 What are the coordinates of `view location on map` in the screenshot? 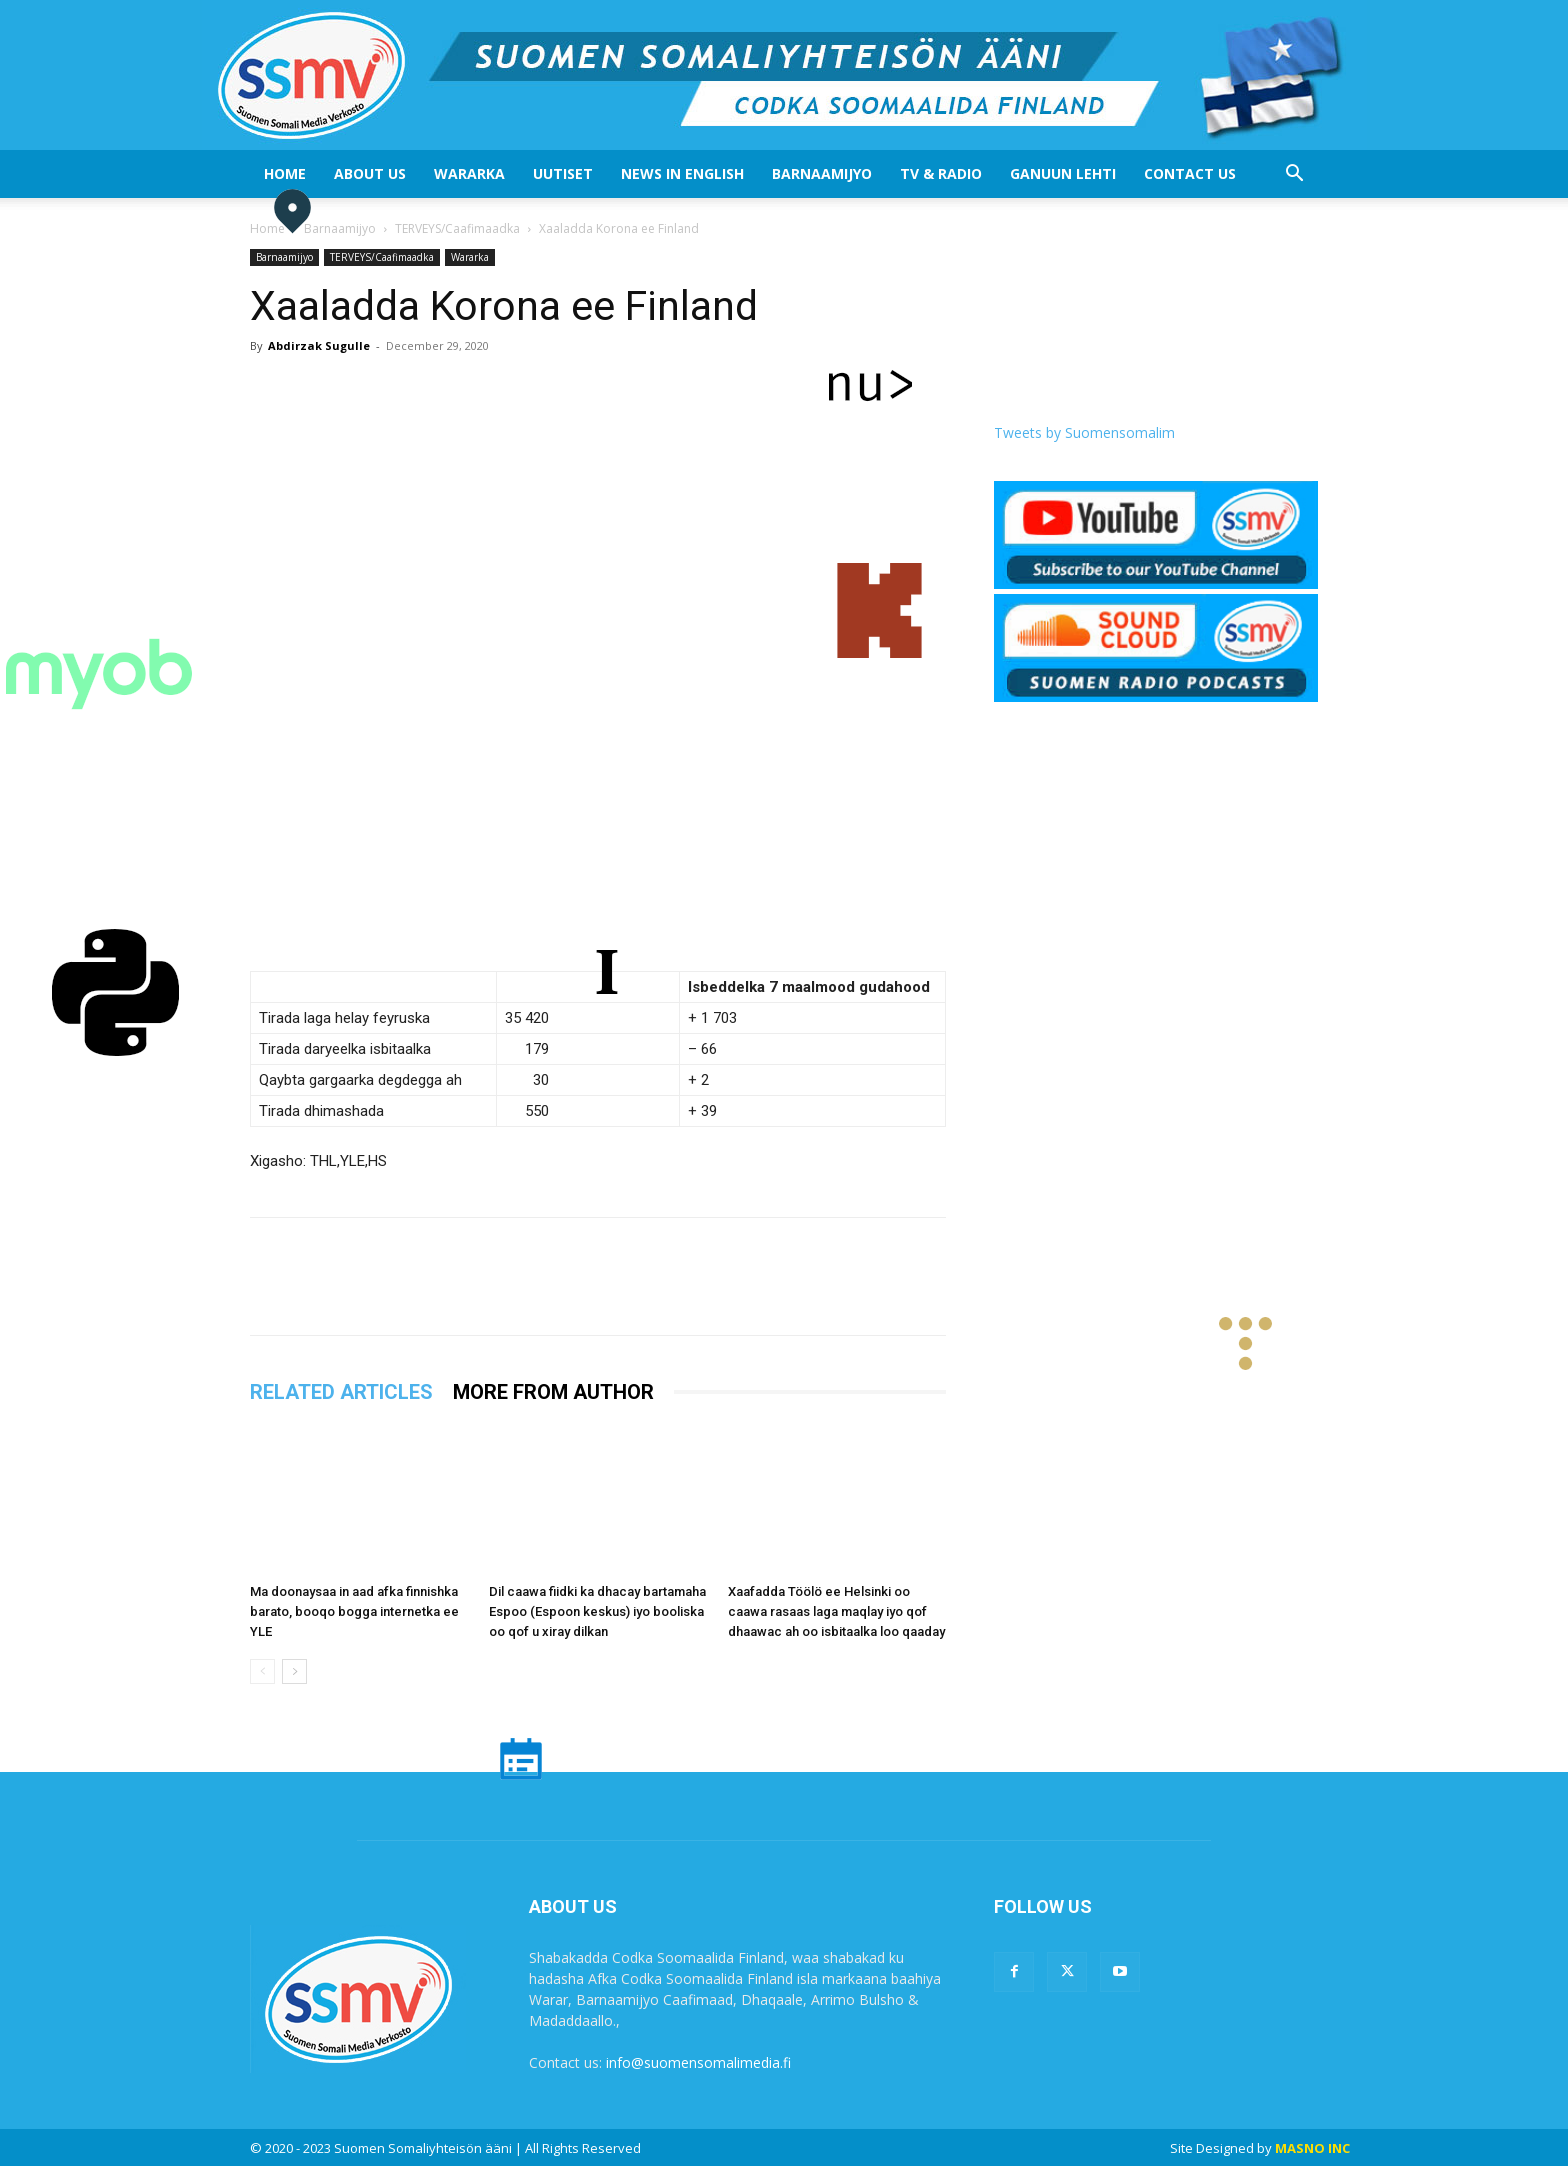 It's located at (292, 209).